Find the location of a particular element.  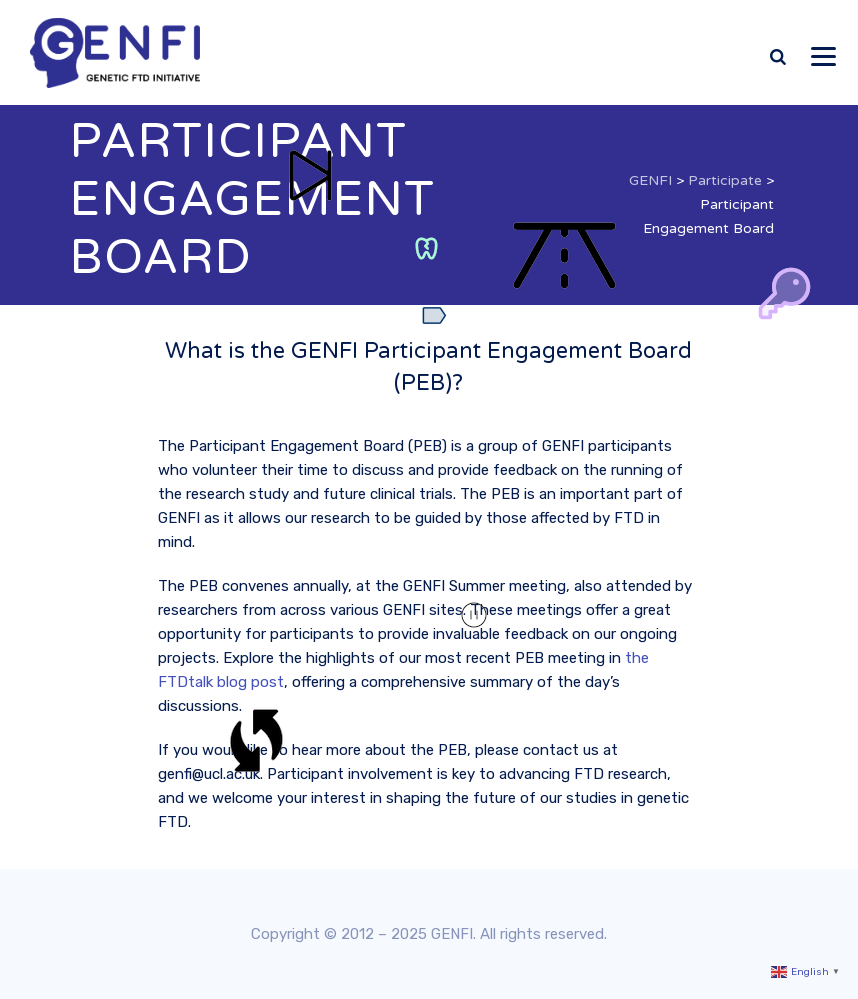

skip to the next track or media item is located at coordinates (310, 175).